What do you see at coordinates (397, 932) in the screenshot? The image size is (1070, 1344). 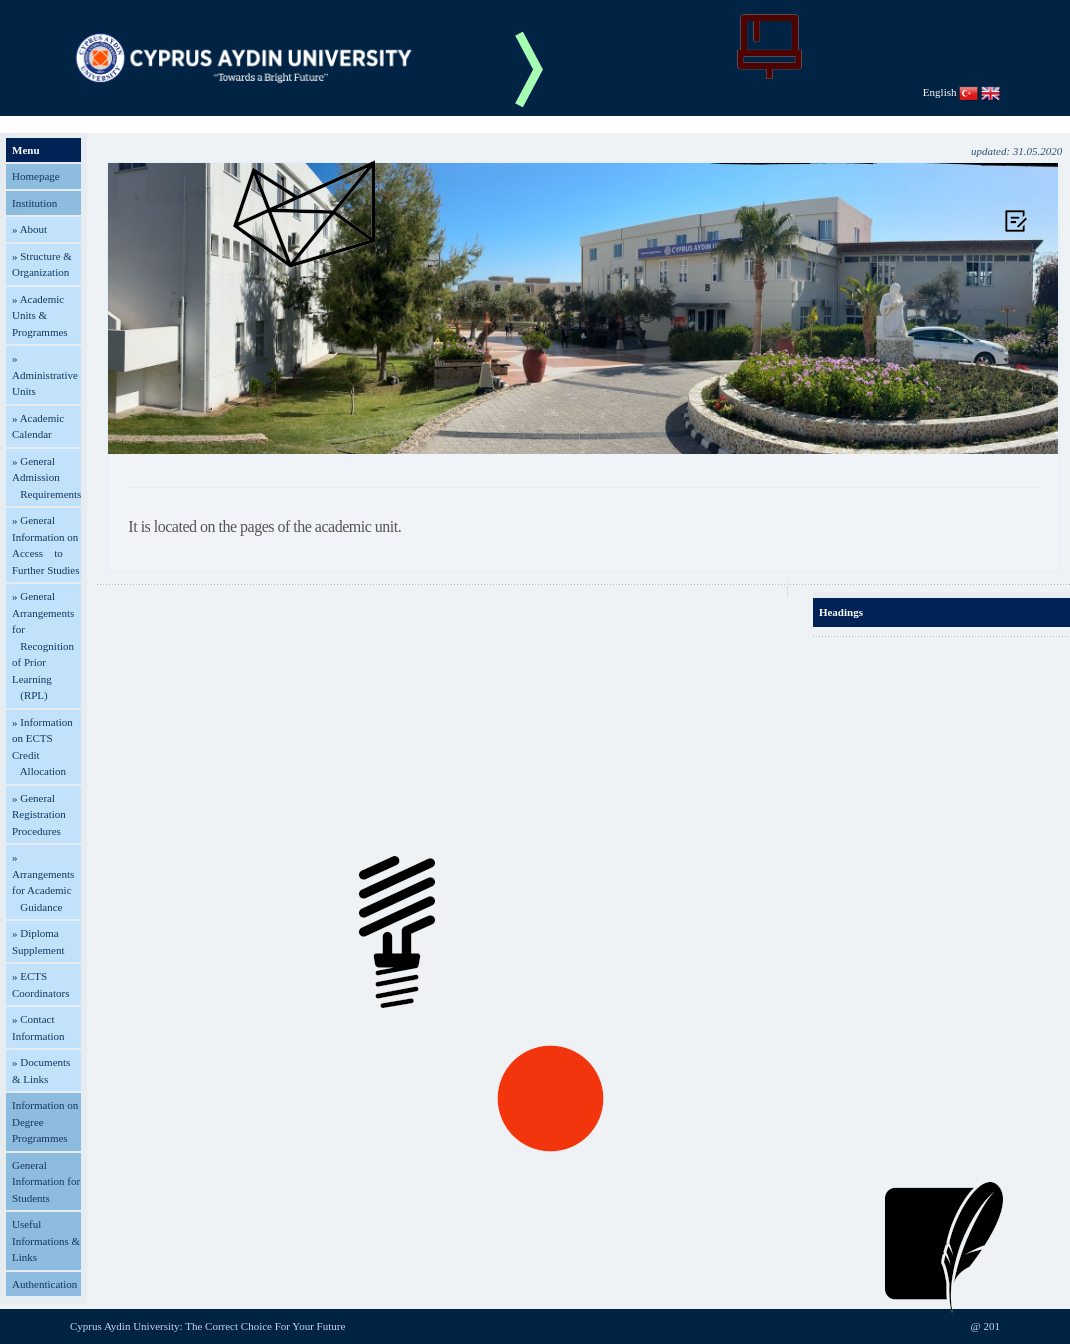 I see `lumen technologies company logo` at bounding box center [397, 932].